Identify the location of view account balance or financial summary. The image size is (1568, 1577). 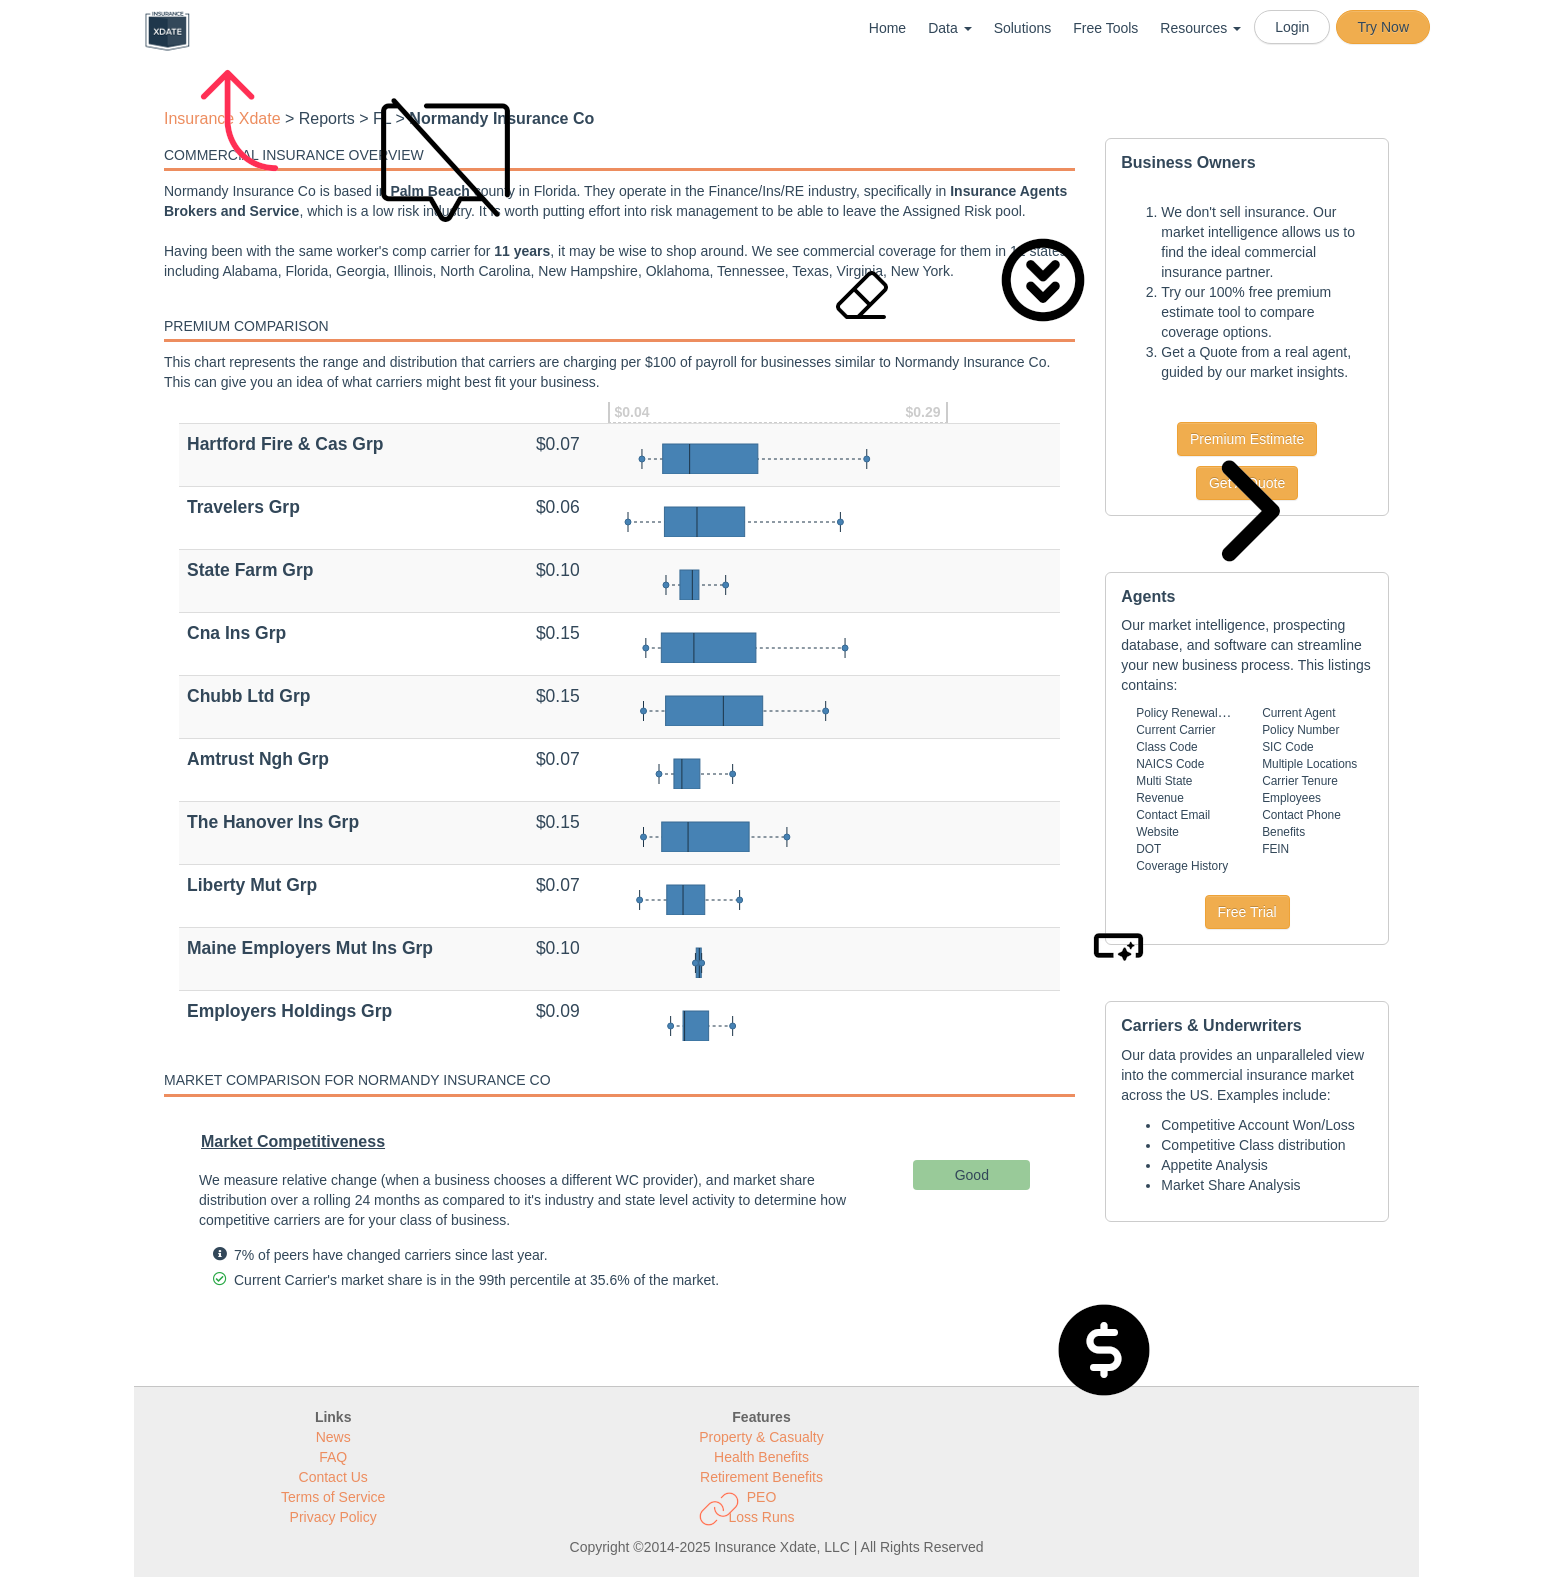
(1104, 1350).